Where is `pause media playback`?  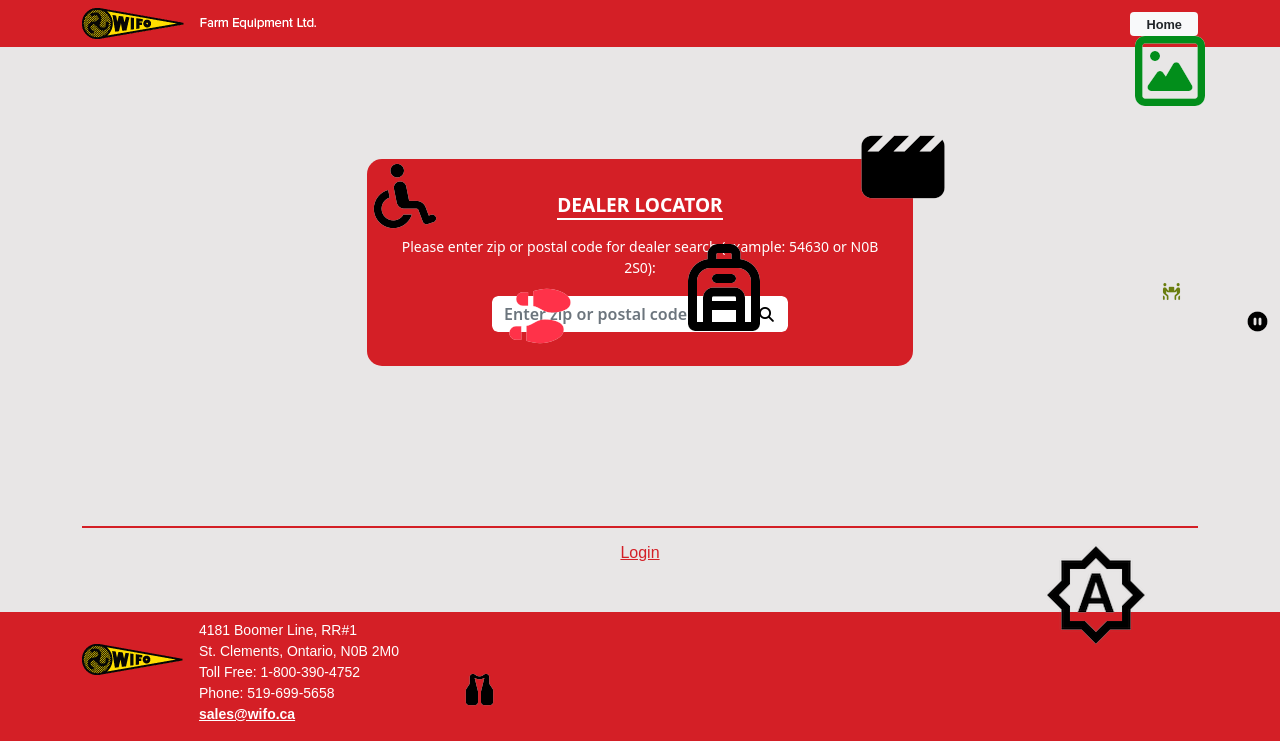
pause media playback is located at coordinates (1257, 321).